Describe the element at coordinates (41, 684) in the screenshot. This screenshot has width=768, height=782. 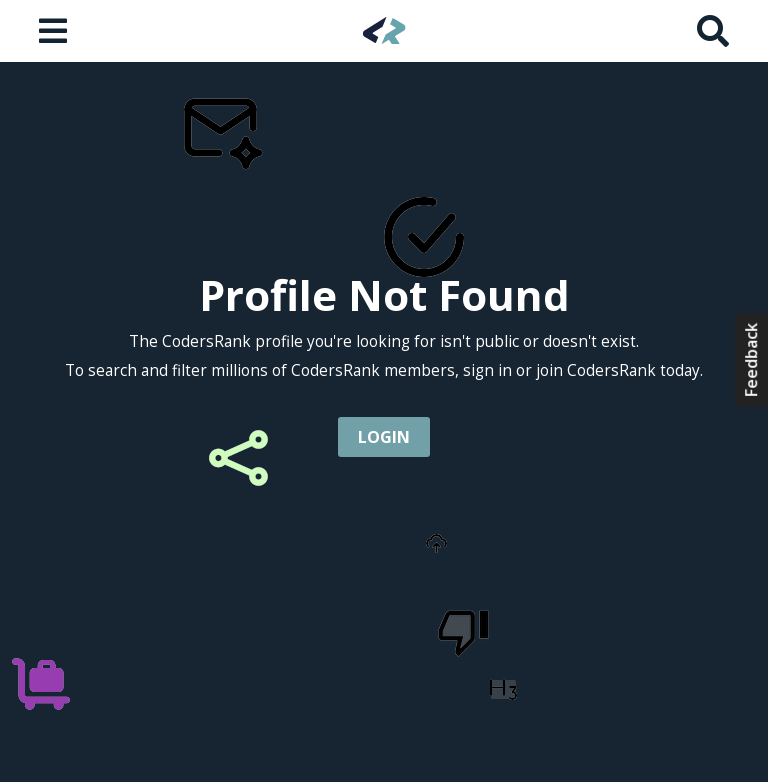
I see `access baggage or luggage services` at that location.